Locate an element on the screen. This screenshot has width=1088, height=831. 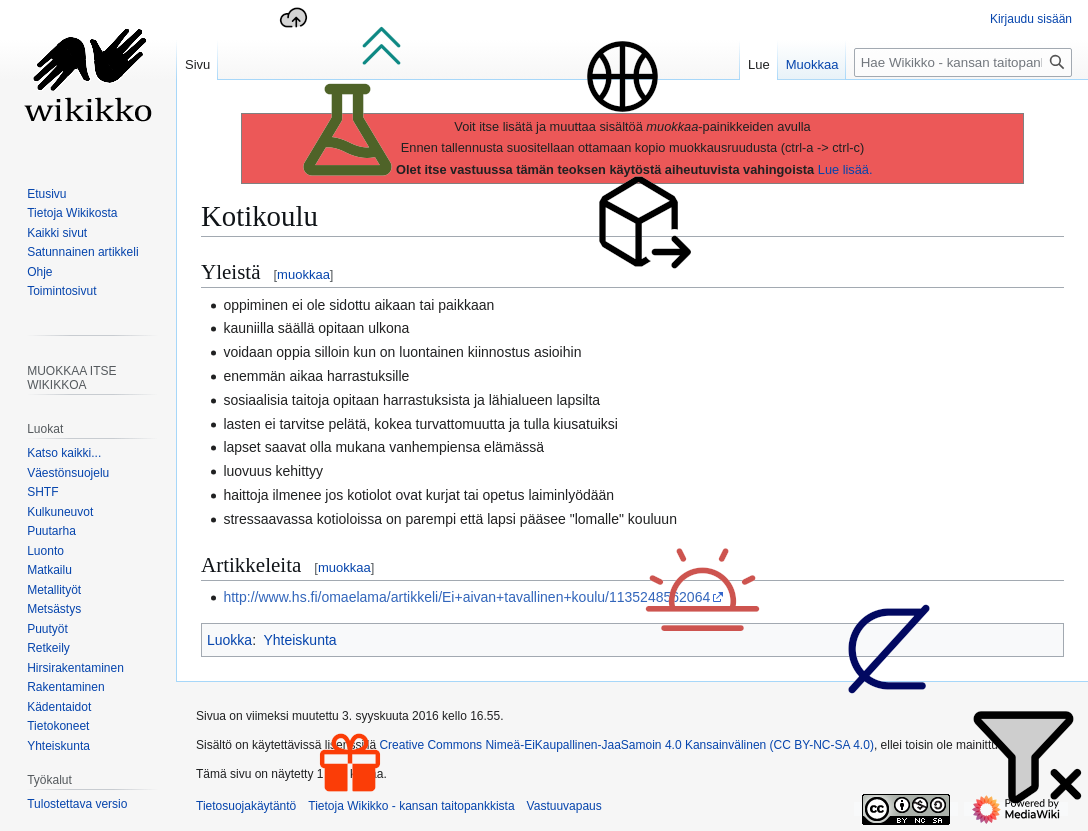
access sports or basketball-related content is located at coordinates (622, 76).